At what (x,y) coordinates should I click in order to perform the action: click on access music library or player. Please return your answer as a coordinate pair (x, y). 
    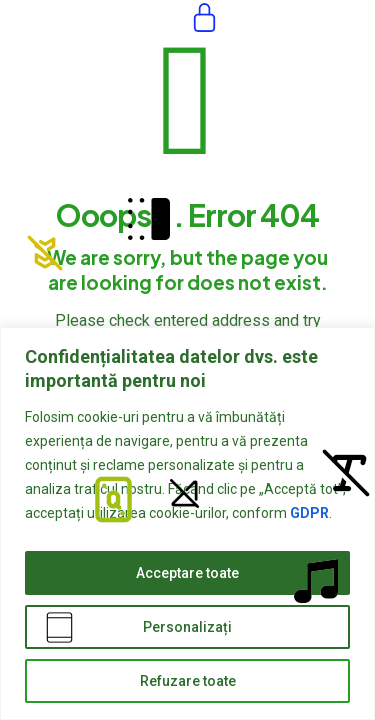
    Looking at the image, I should click on (316, 581).